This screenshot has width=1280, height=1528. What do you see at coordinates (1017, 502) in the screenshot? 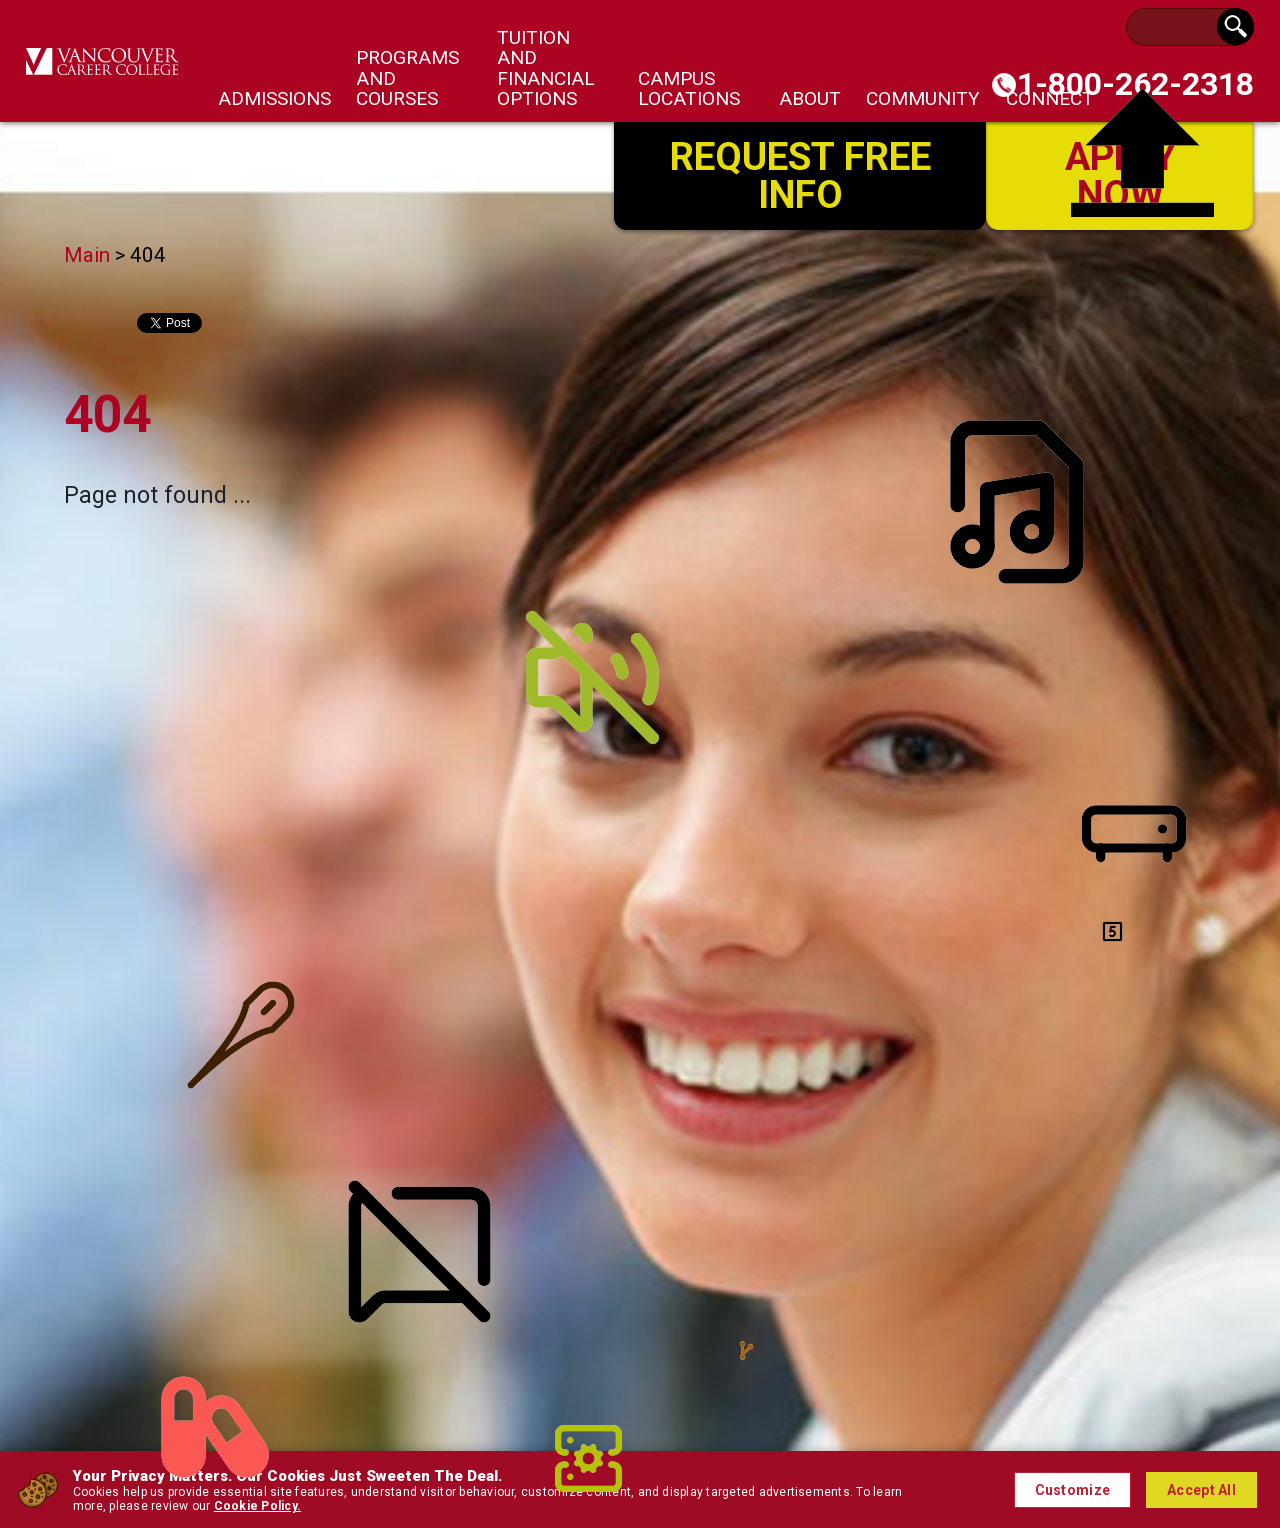
I see `open an audio or music file` at bounding box center [1017, 502].